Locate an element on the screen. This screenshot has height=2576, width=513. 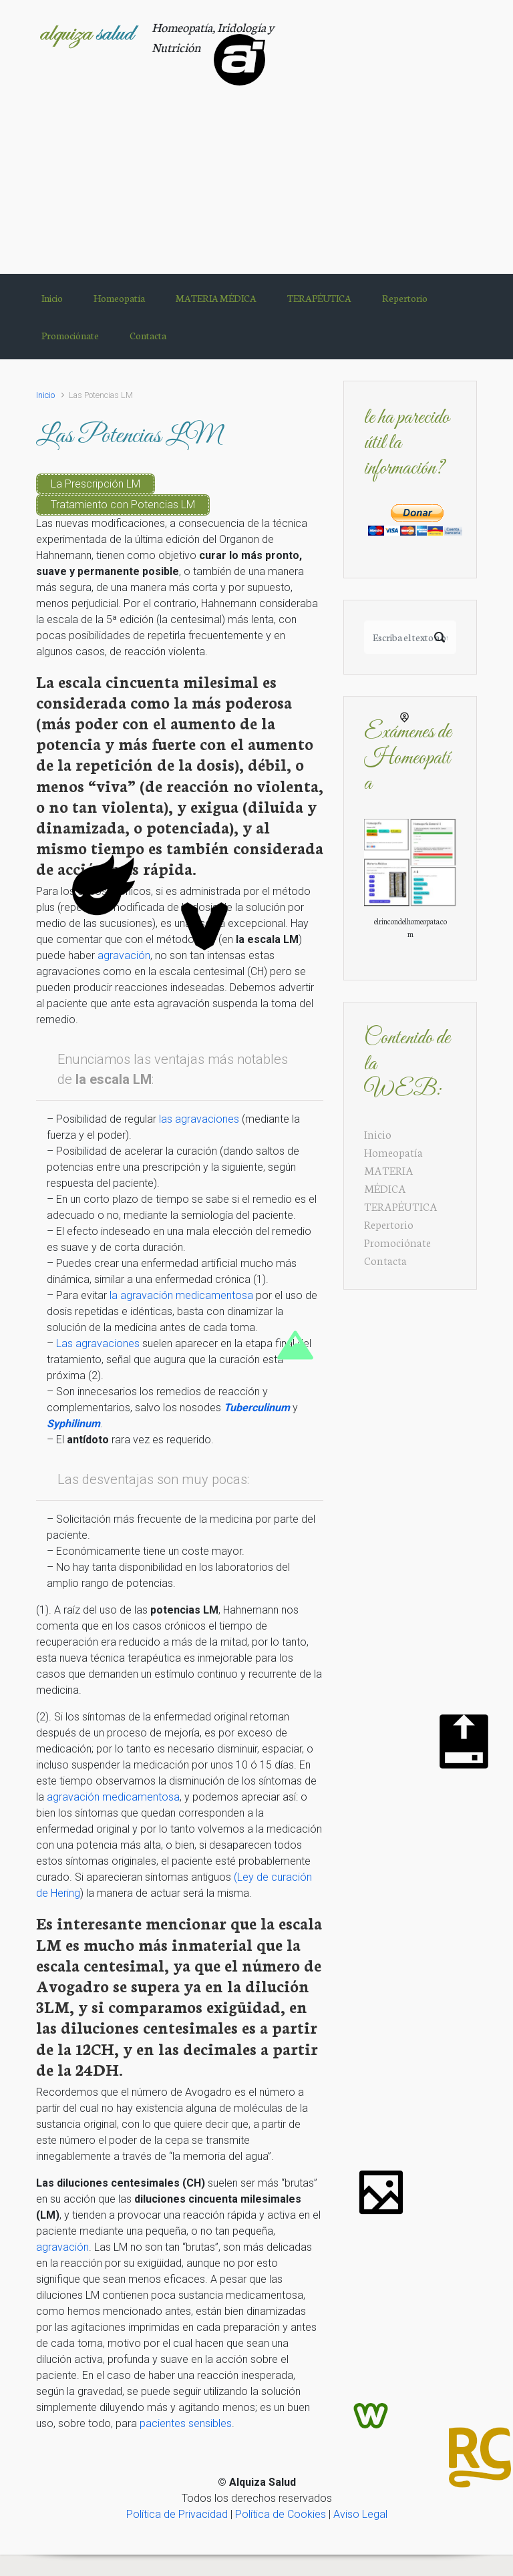
anime.js library logo is located at coordinates (239, 59).